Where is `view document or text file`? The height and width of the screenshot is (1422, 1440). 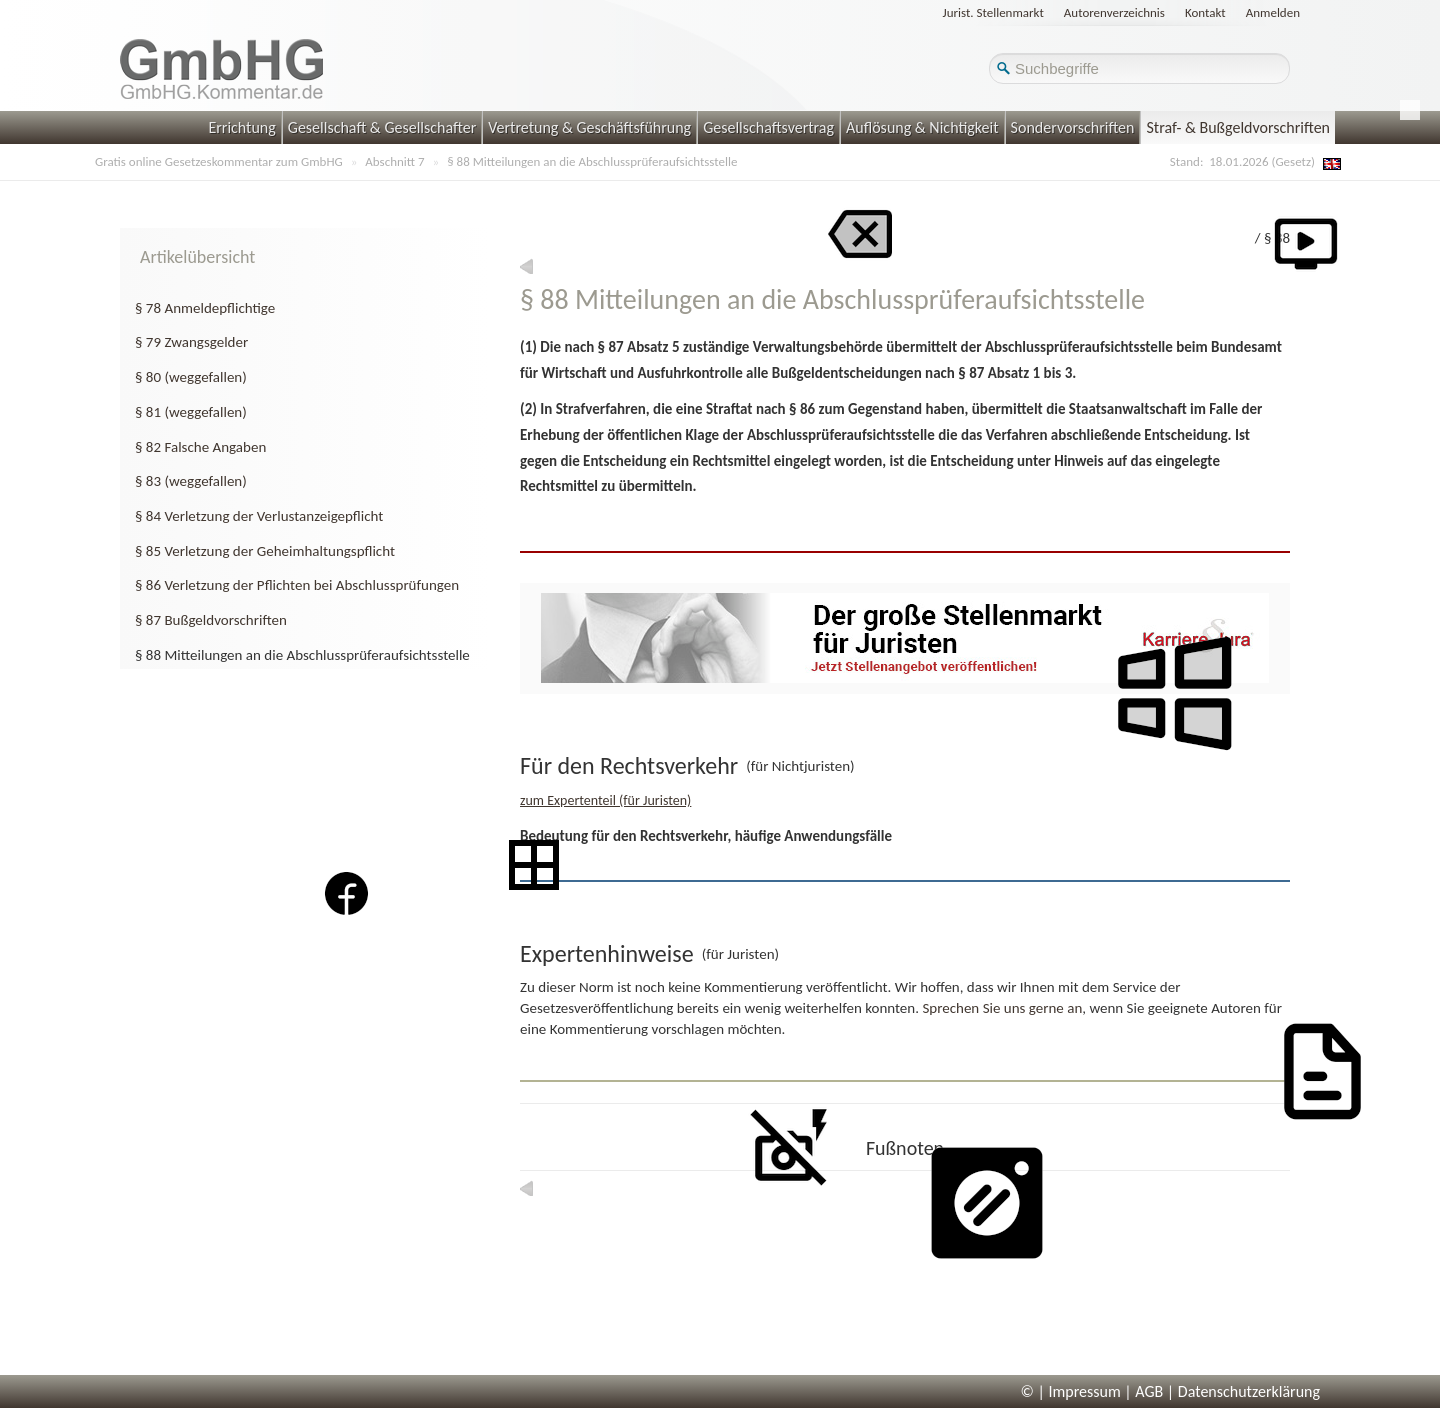
view document or text file is located at coordinates (1322, 1071).